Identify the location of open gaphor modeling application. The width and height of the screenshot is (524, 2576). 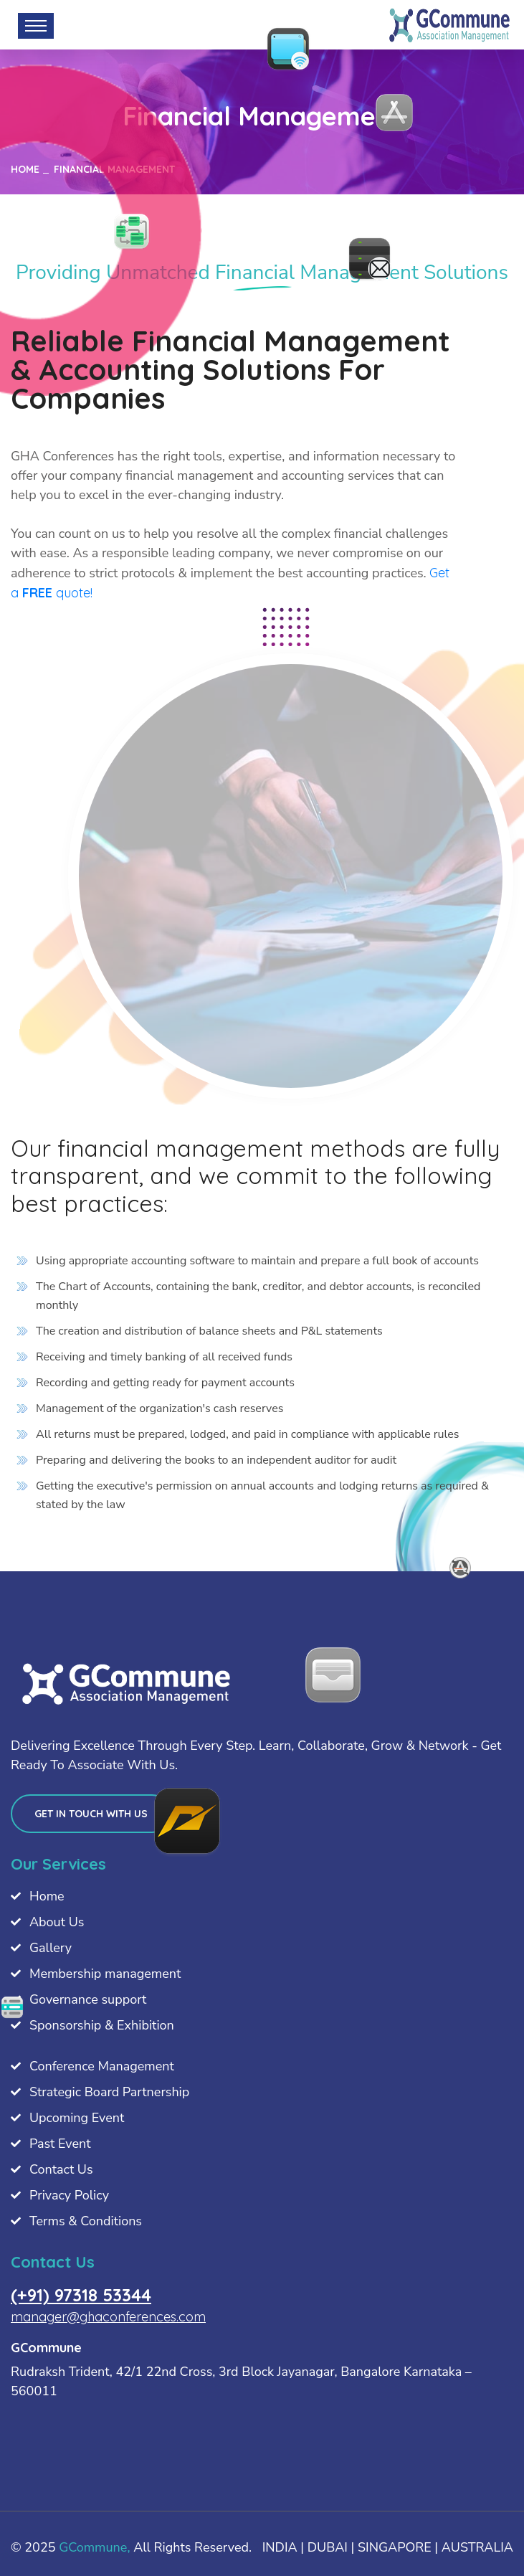
(131, 231).